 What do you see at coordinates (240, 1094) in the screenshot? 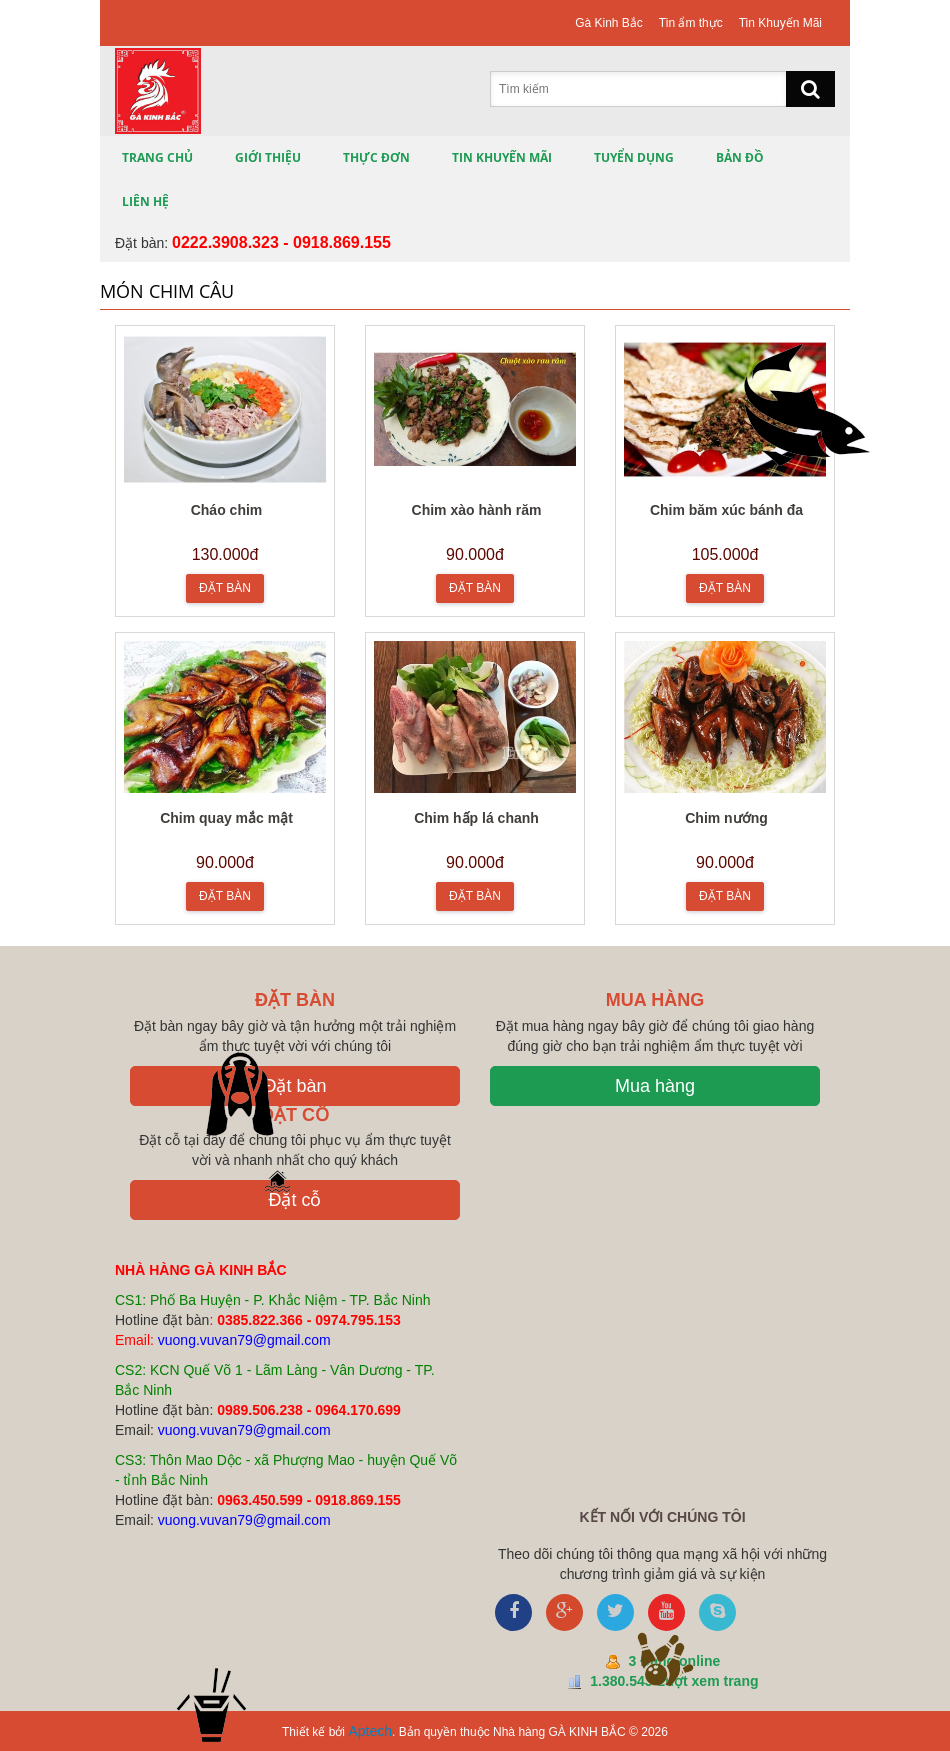
I see `select basset hound as your pet avatar` at bounding box center [240, 1094].